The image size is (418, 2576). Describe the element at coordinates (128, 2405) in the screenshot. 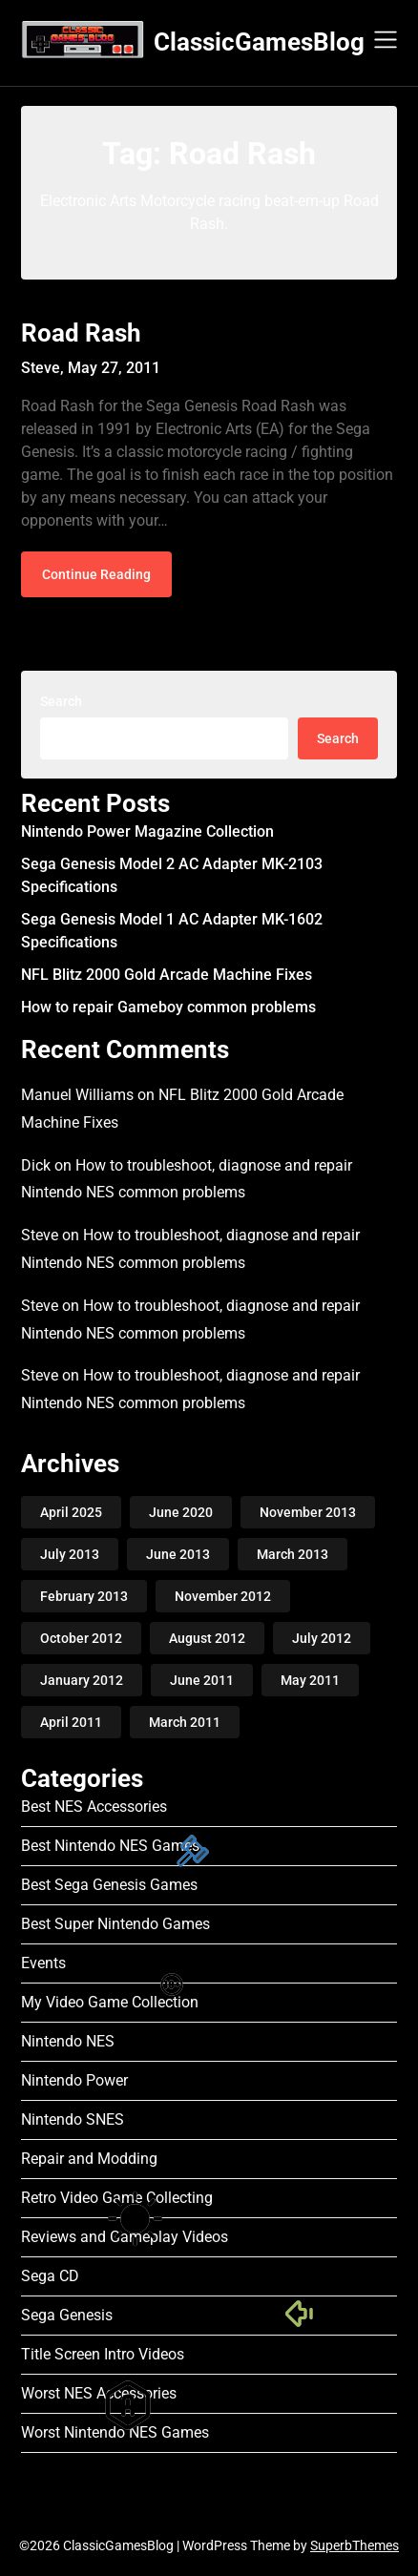

I see `select option A in a multi-choice interface` at that location.